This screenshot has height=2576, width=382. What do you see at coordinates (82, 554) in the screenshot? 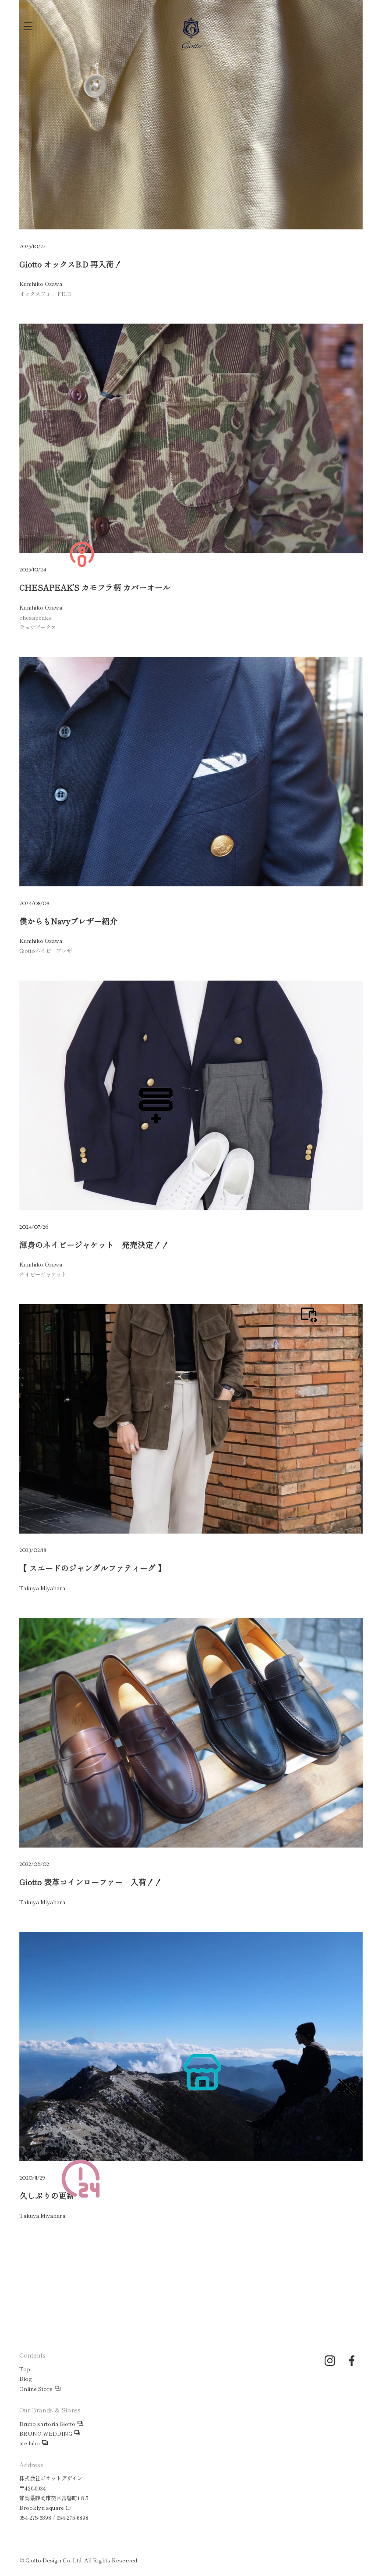
I see `open apple podcasts app` at bounding box center [82, 554].